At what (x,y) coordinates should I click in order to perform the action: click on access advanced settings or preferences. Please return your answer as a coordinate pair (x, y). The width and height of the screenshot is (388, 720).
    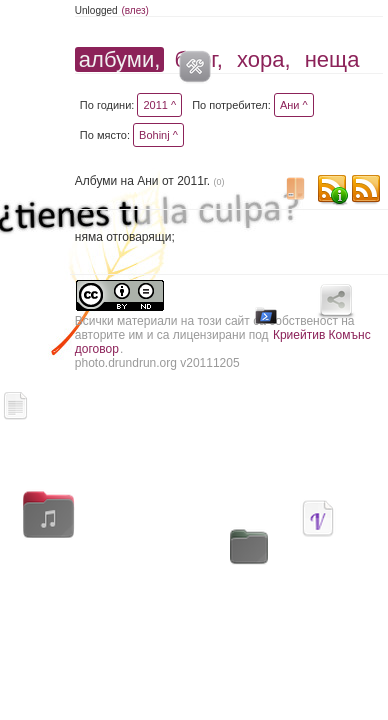
    Looking at the image, I should click on (195, 67).